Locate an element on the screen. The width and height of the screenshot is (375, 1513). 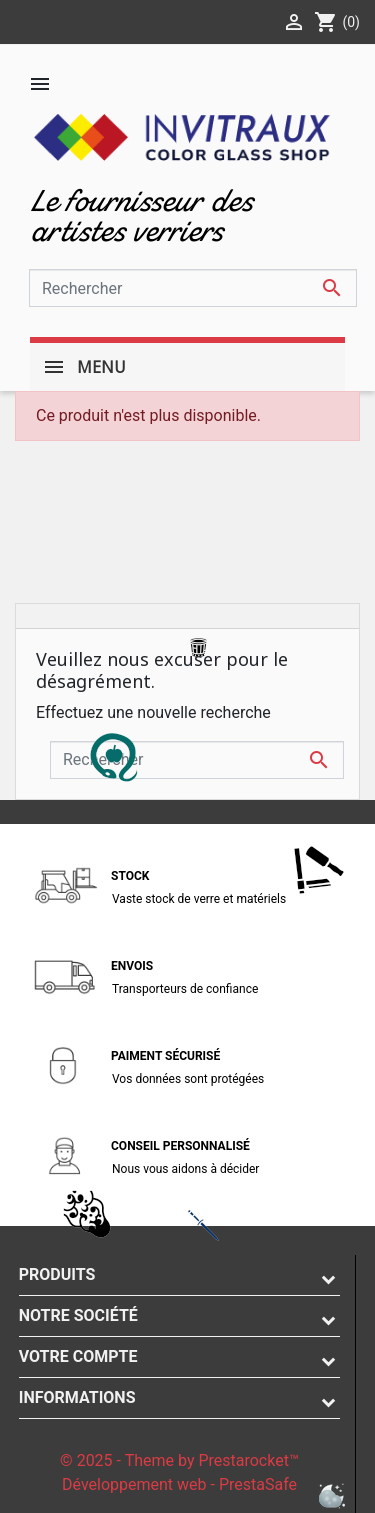
indicates cloudy nighttime weather conditions is located at coordinates (332, 1496).